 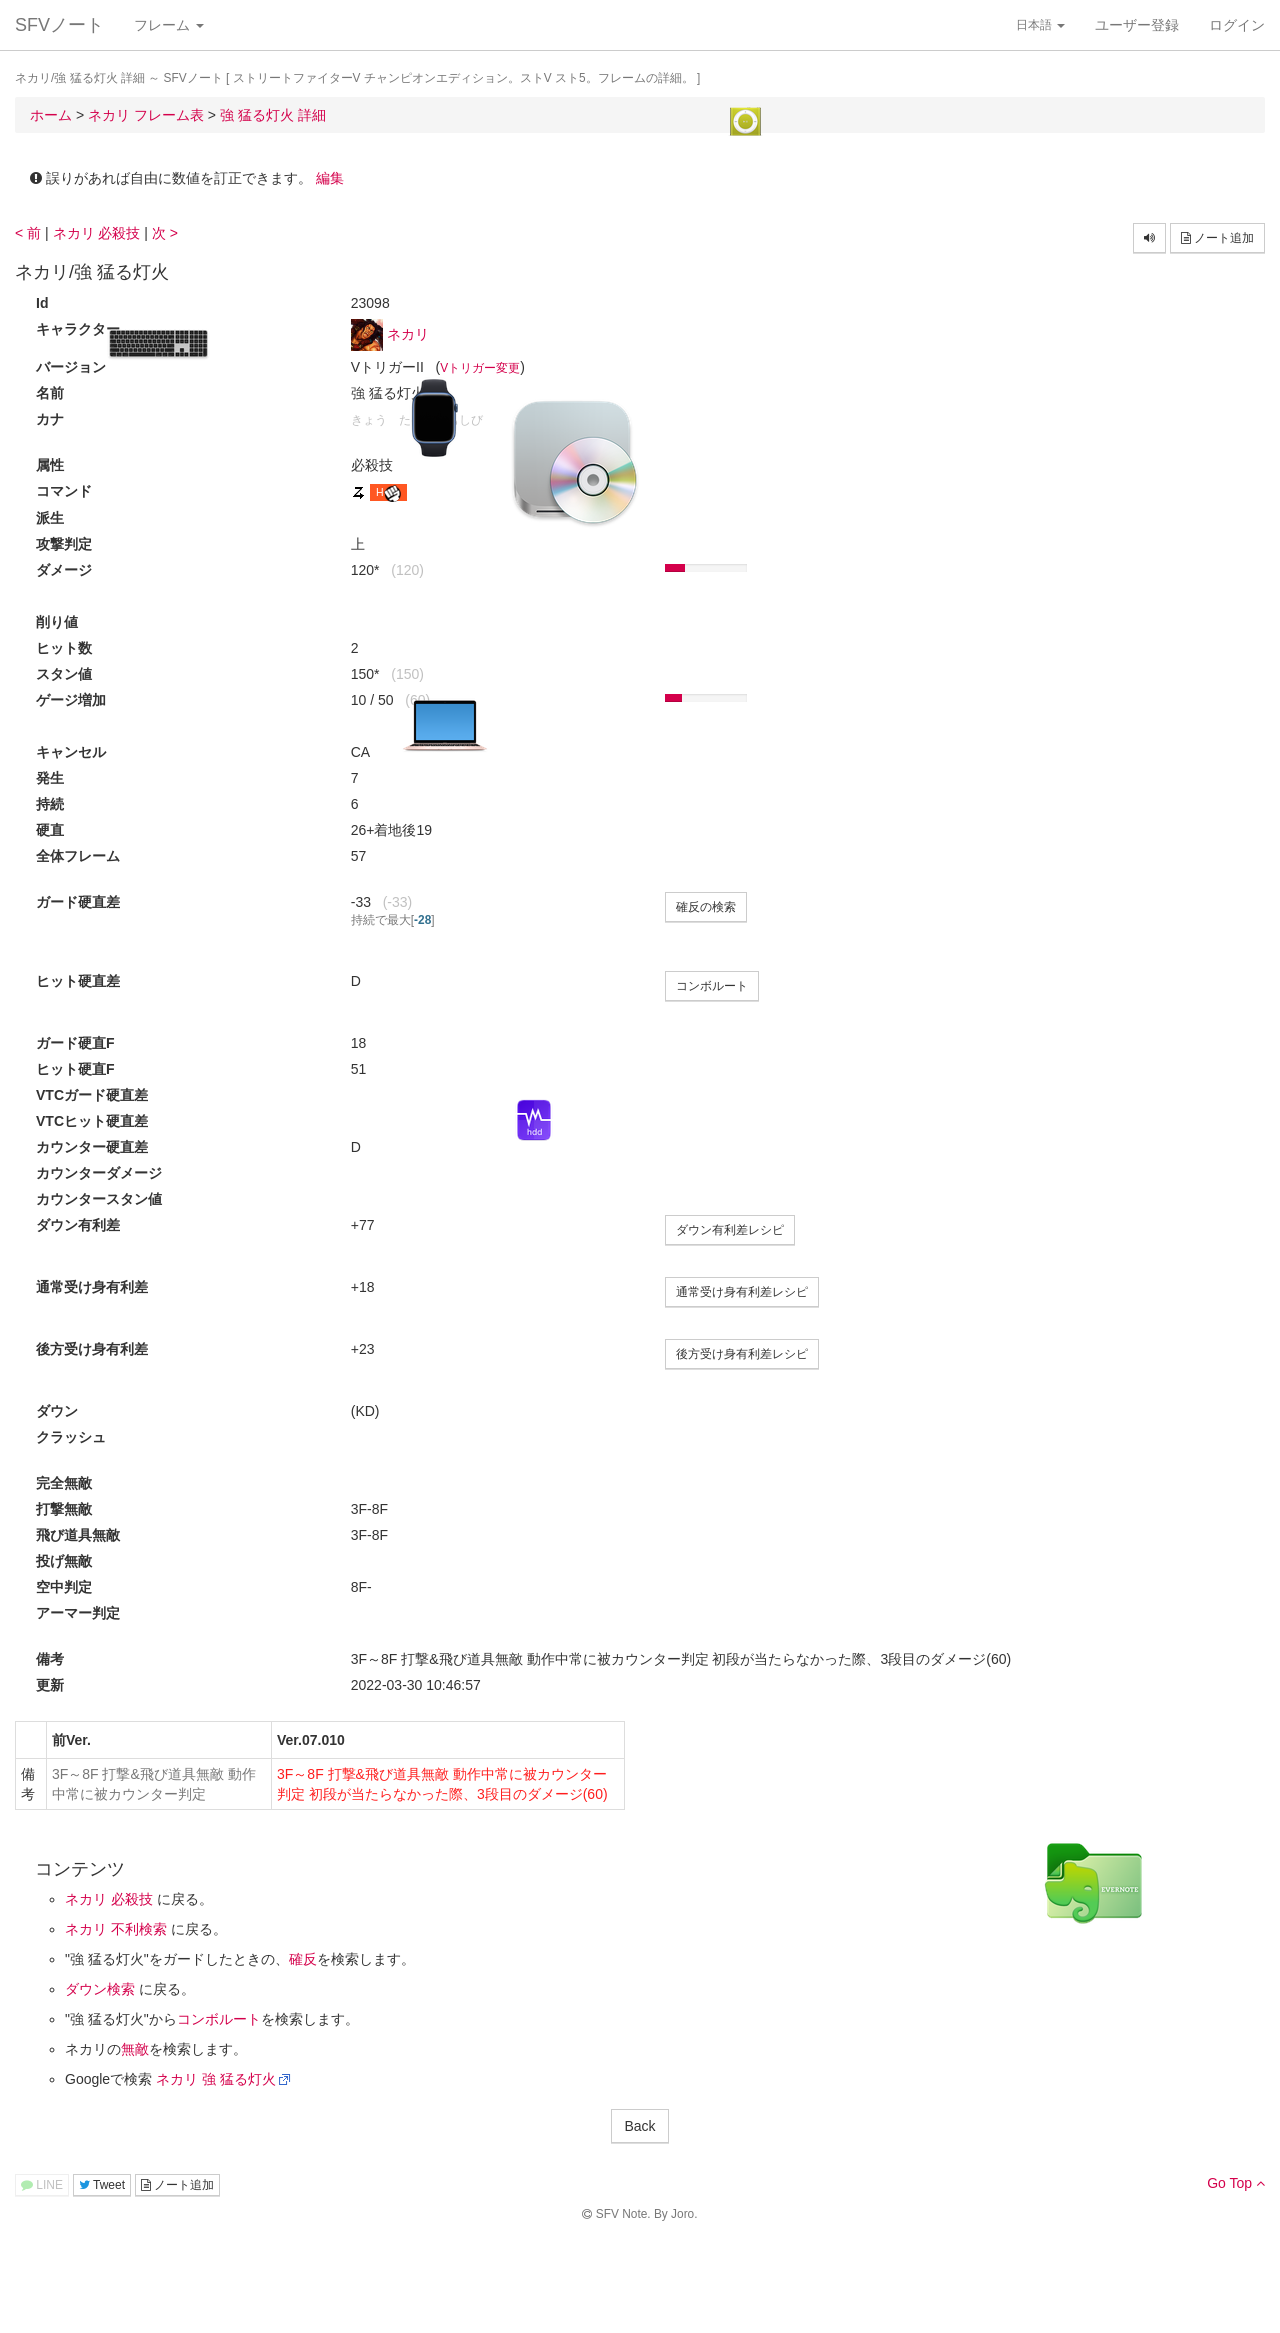 What do you see at coordinates (534, 1120) in the screenshot?
I see `virtualbox hard disk drive file` at bounding box center [534, 1120].